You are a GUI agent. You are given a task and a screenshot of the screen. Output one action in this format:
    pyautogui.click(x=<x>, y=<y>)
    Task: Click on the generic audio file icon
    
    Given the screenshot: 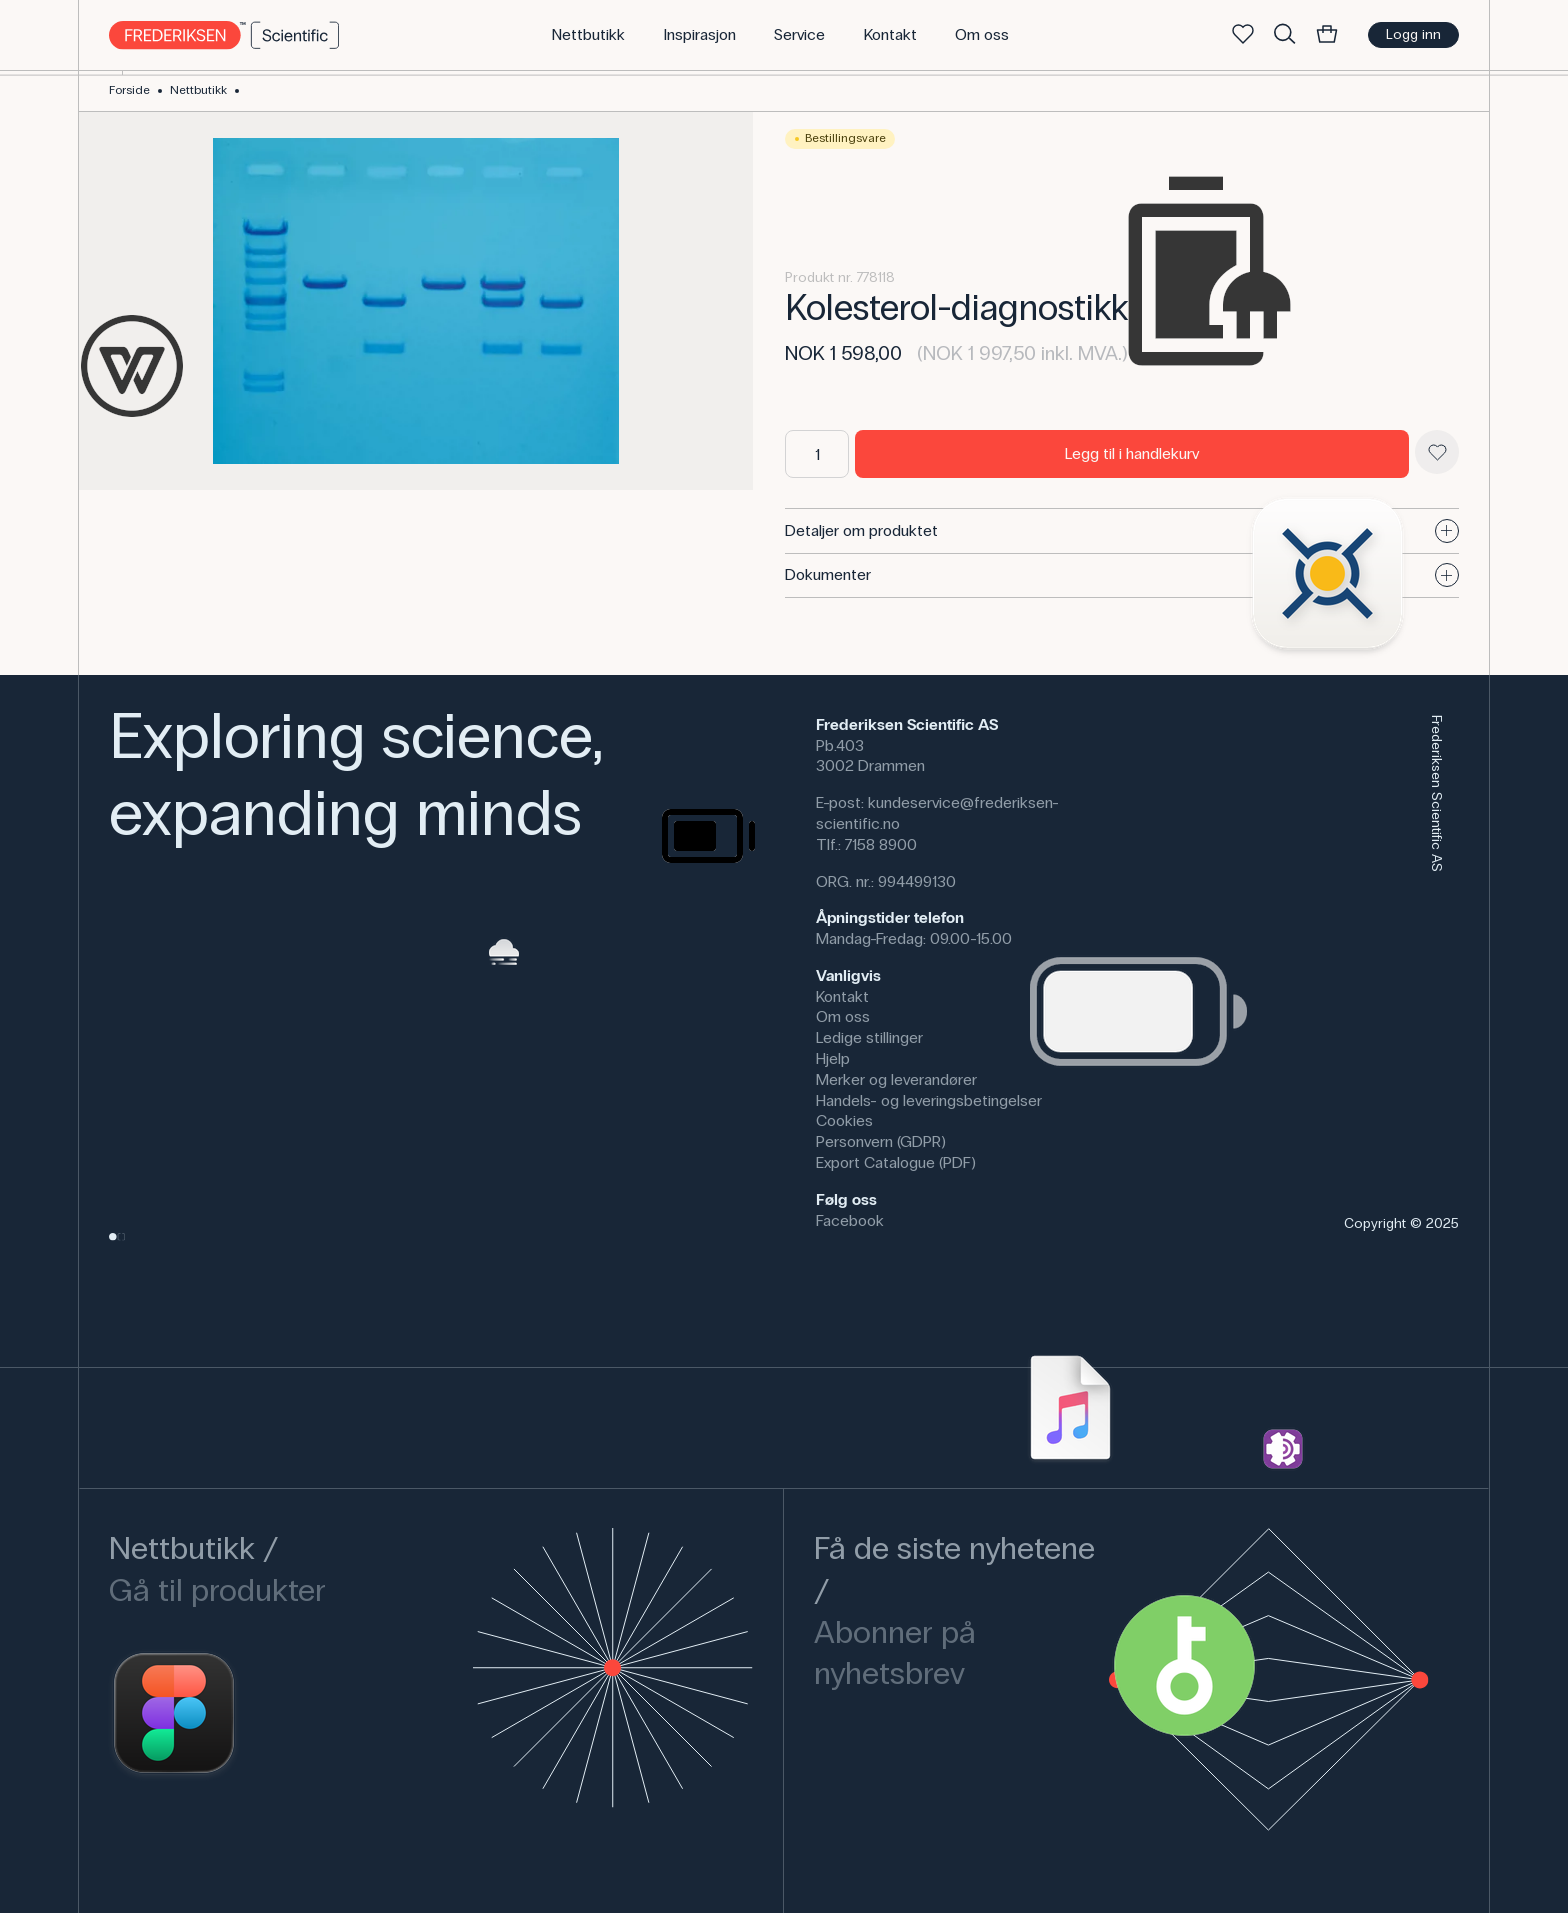 What is the action you would take?
    pyautogui.click(x=1070, y=1409)
    